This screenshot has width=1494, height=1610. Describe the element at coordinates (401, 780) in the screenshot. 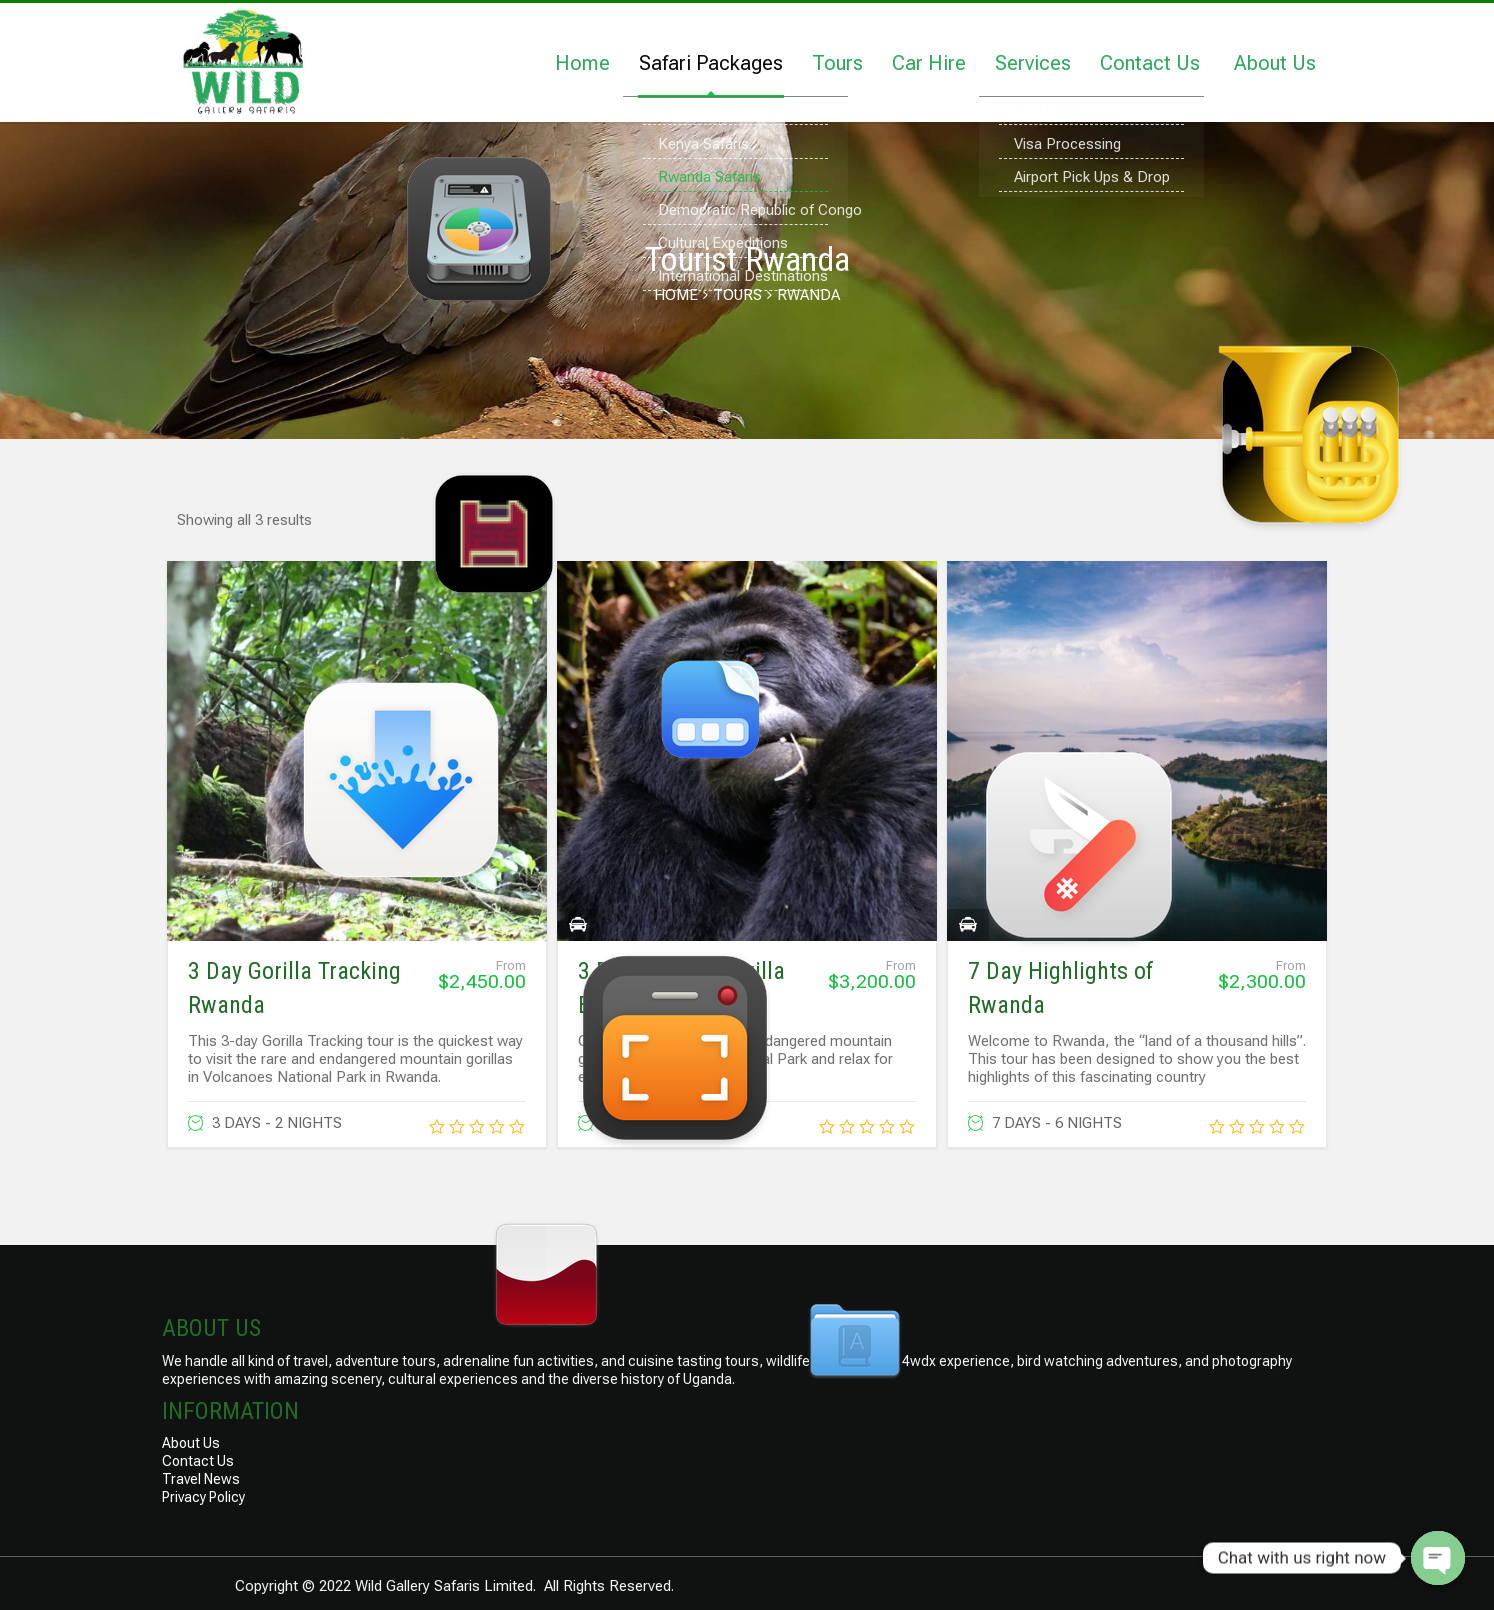

I see `open ktorrent to manage torrent downloads` at that location.